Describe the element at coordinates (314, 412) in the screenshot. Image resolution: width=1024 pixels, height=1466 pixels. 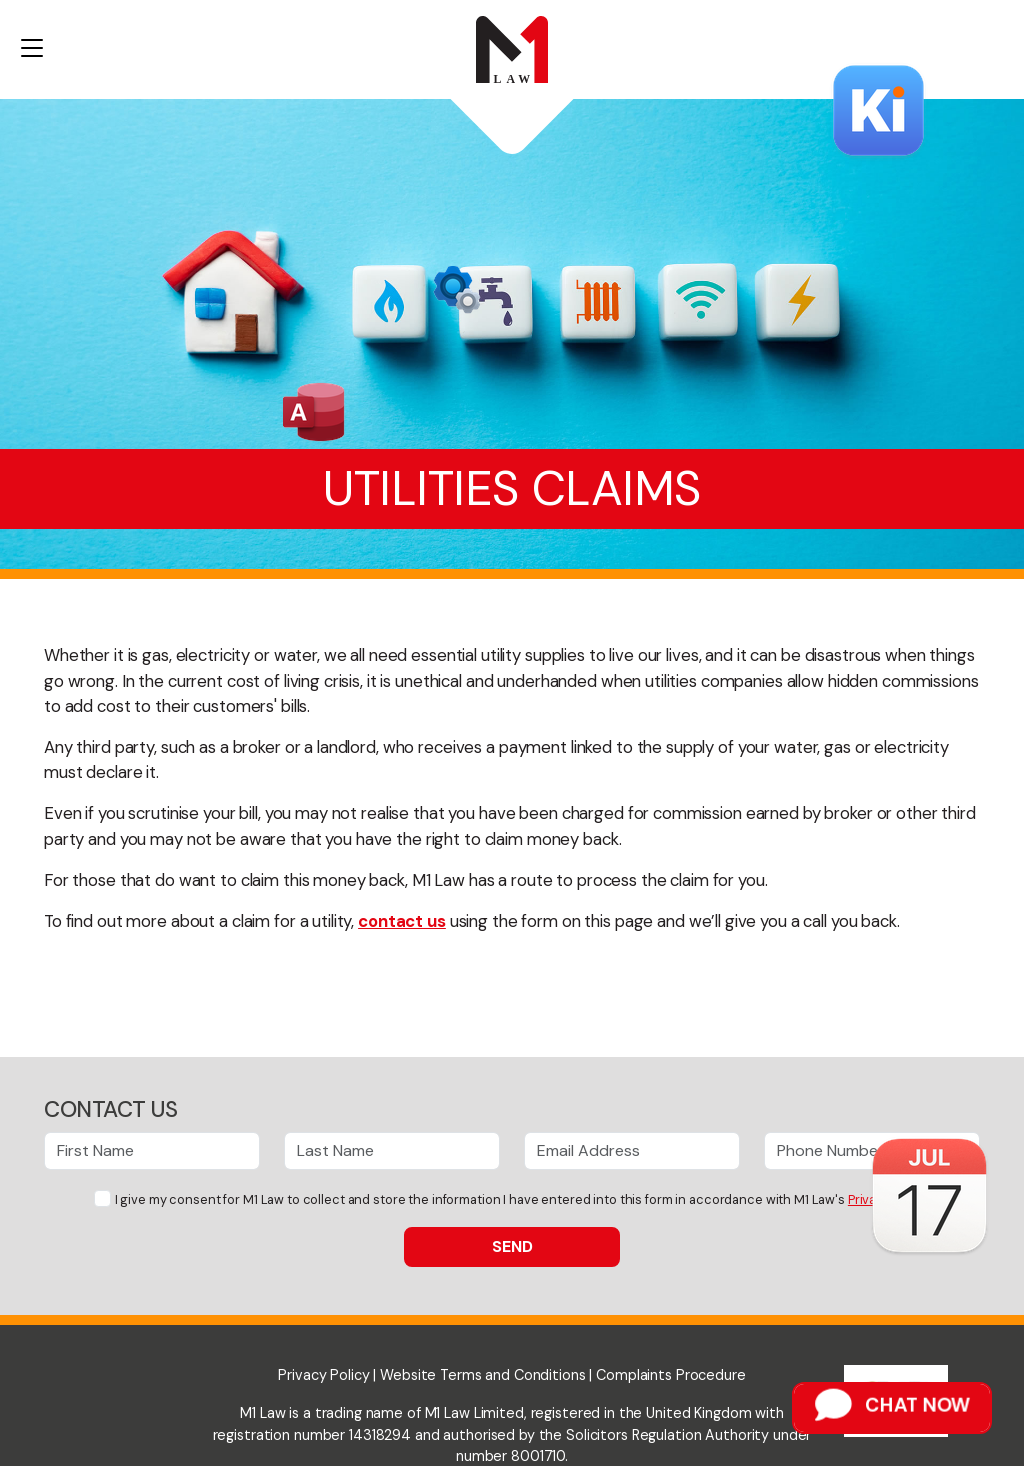
I see `open Microsoft Access database application` at that location.